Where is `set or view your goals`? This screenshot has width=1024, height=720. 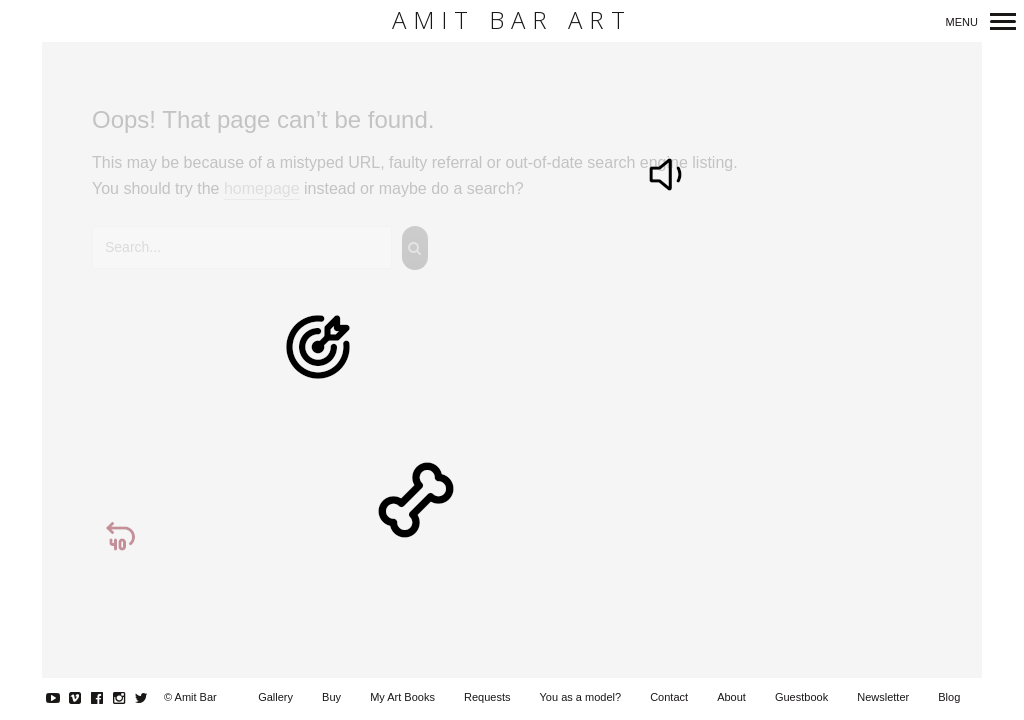 set or view your goals is located at coordinates (318, 347).